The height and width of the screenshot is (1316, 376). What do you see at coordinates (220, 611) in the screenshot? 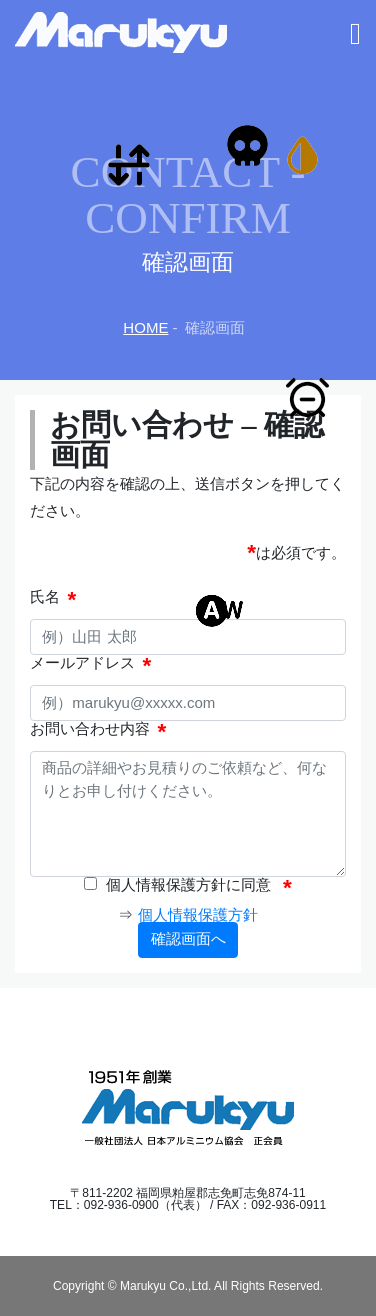
I see `toggle automatic white balance` at bounding box center [220, 611].